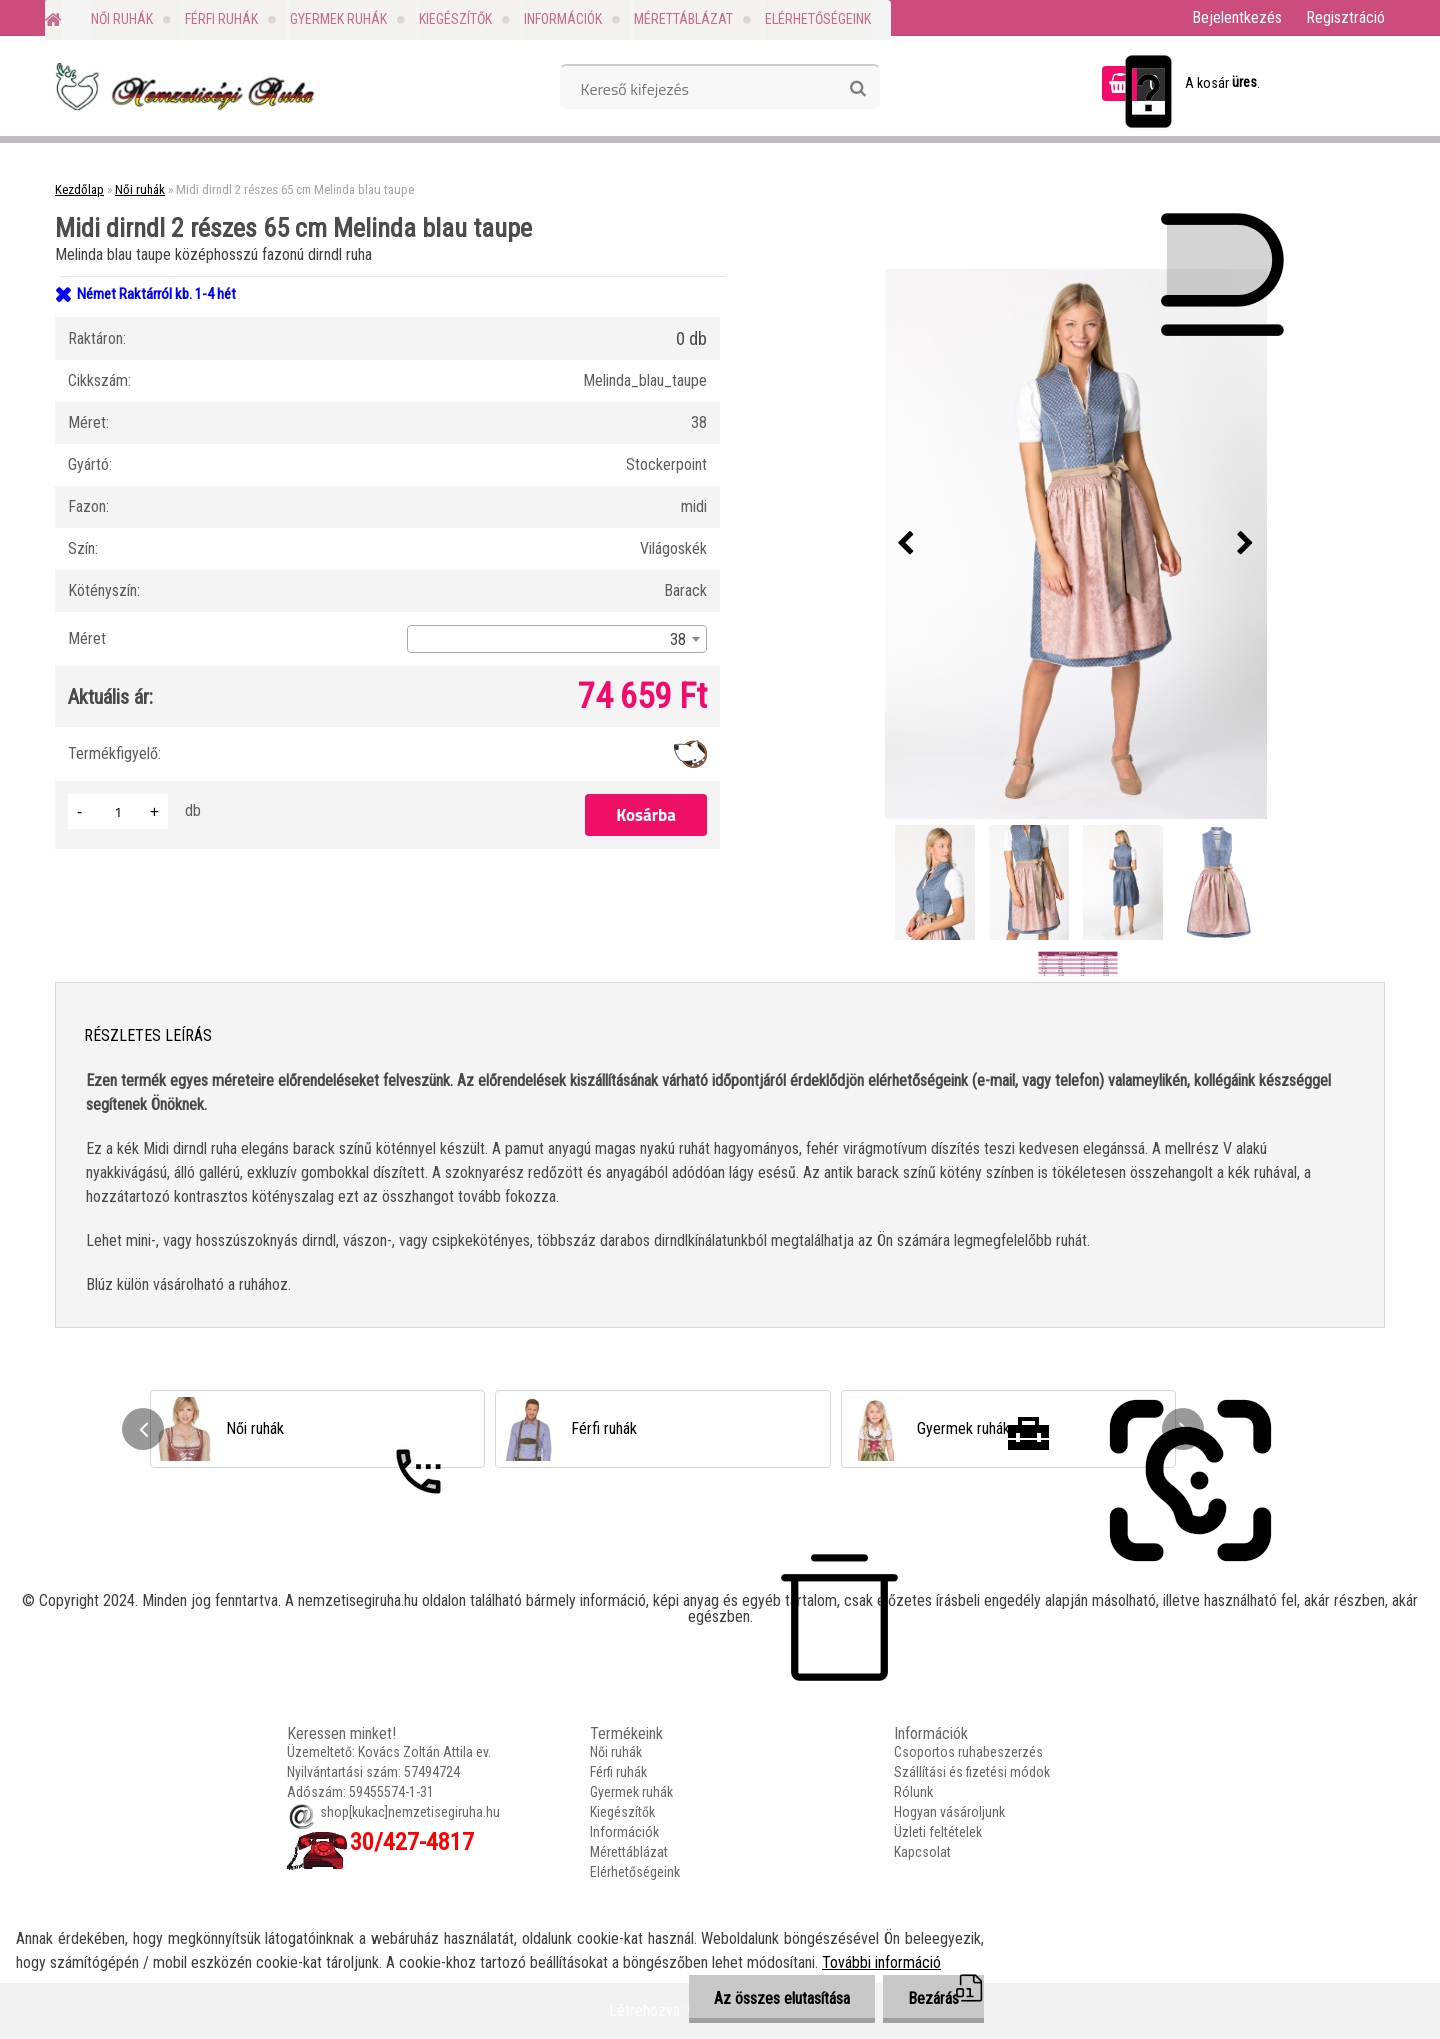  Describe the element at coordinates (418, 1471) in the screenshot. I see `access phone or call settings` at that location.